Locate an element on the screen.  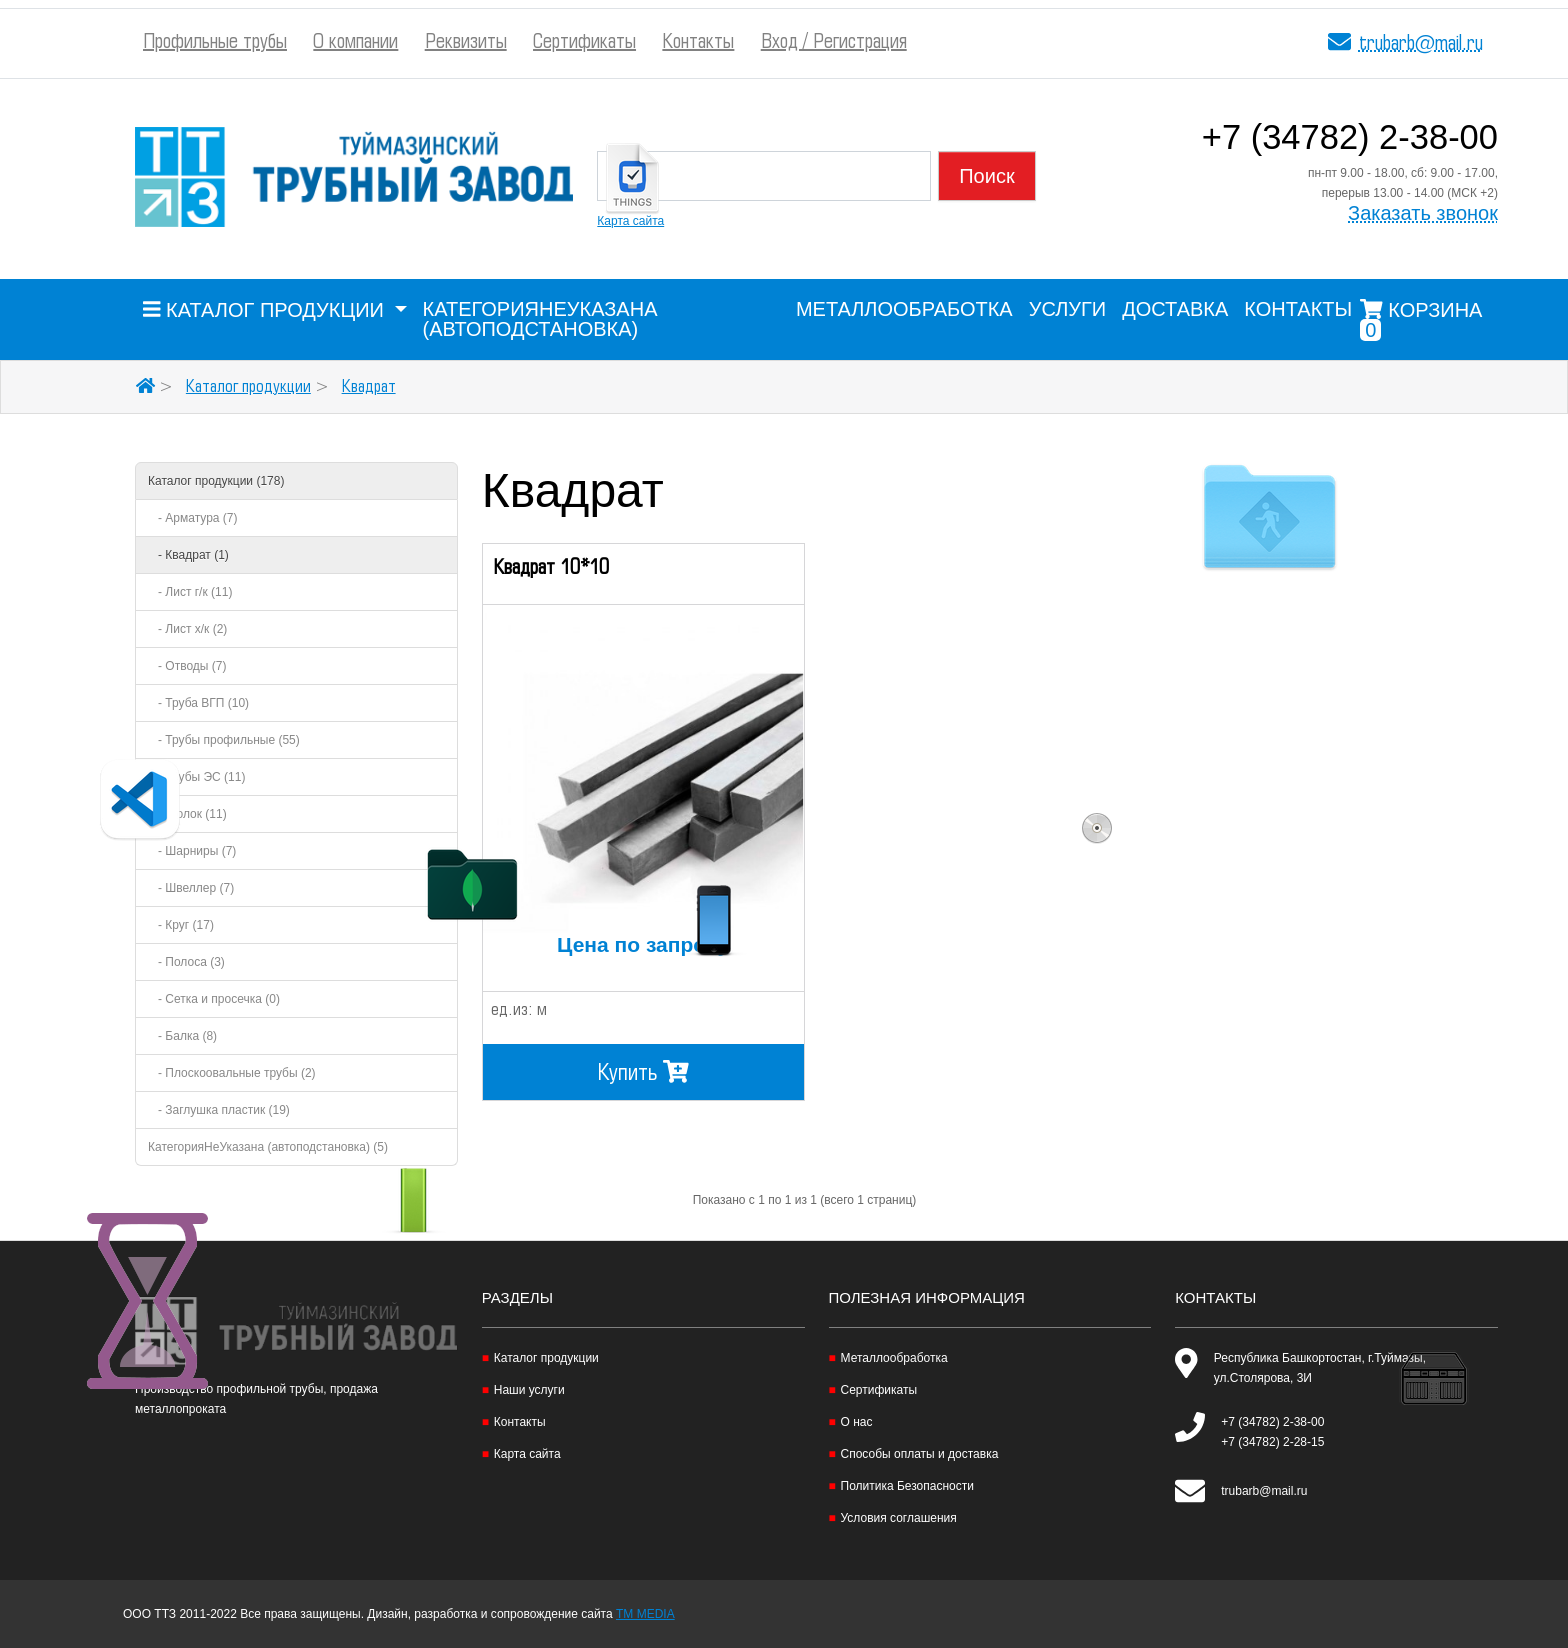
access screen time settings is located at coordinates (153, 1301).